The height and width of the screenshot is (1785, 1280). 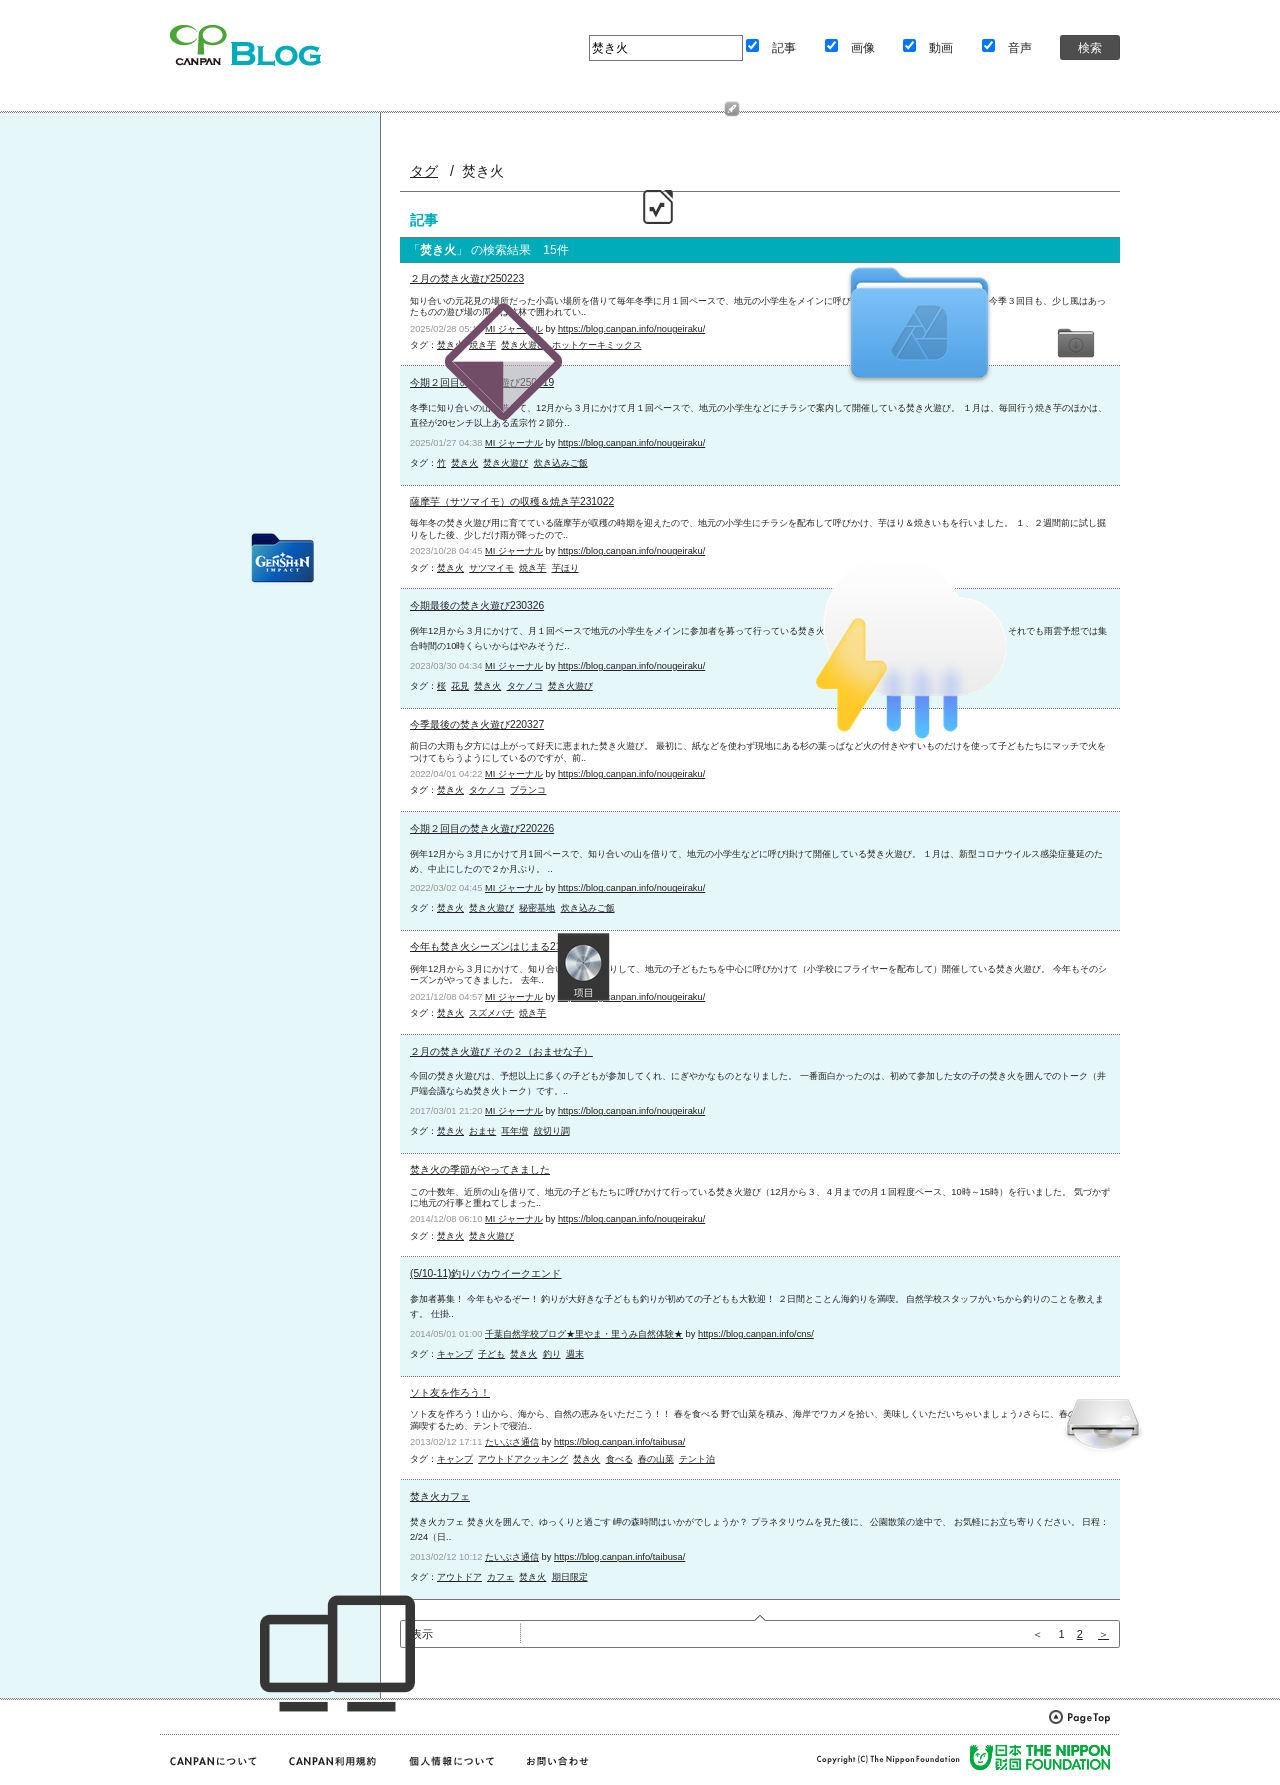 What do you see at coordinates (1103, 1421) in the screenshot?
I see `access optical disc drive settings` at bounding box center [1103, 1421].